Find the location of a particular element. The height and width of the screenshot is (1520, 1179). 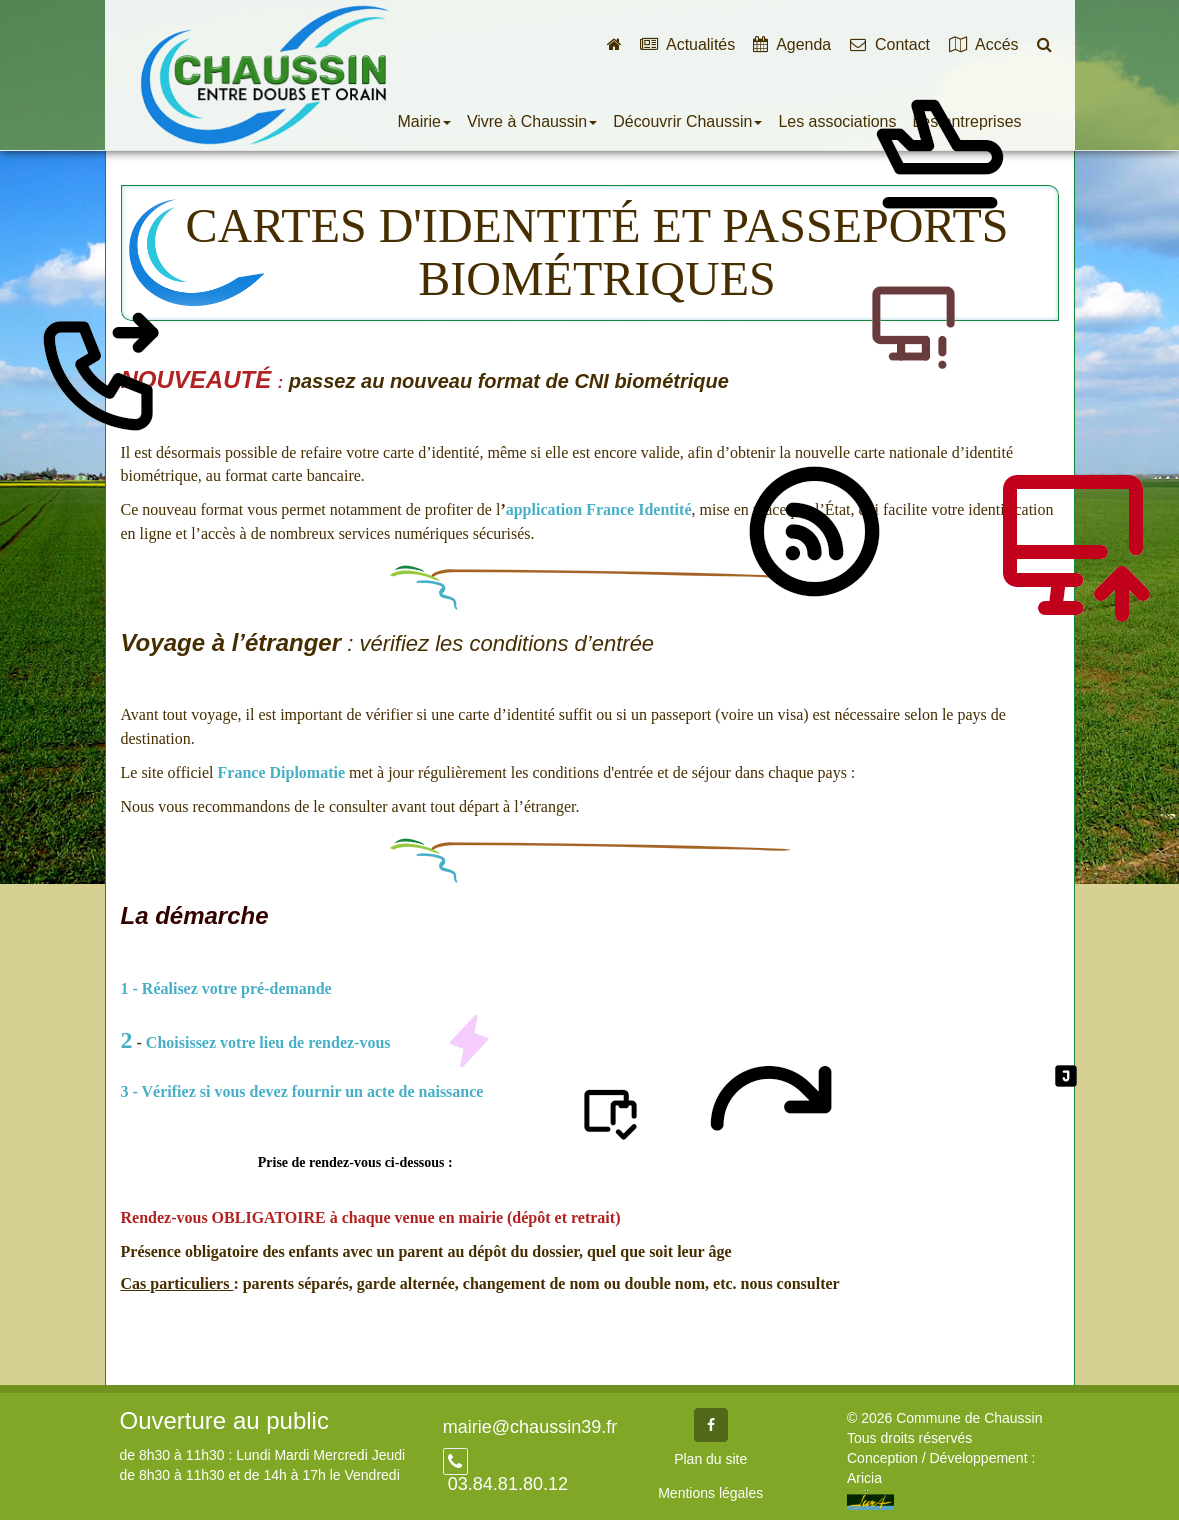

devices successfully synced or connected is located at coordinates (610, 1113).